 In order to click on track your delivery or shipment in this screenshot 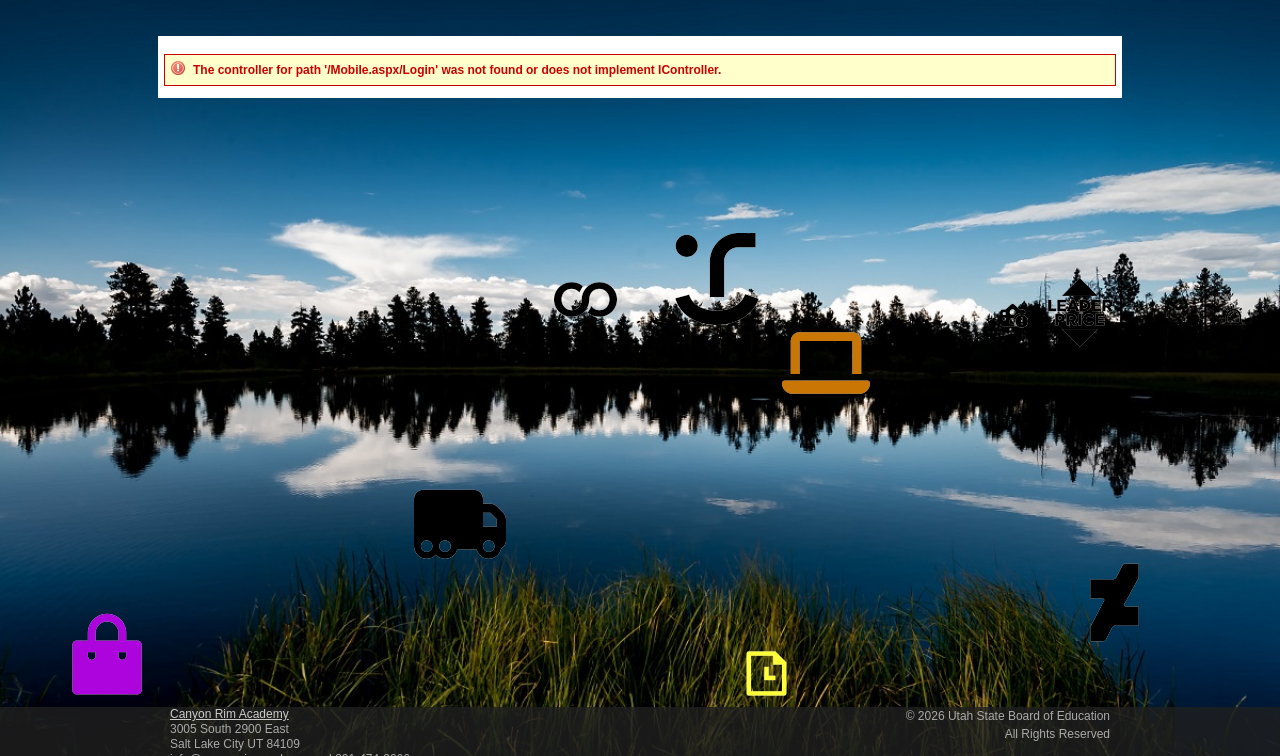, I will do `click(460, 522)`.